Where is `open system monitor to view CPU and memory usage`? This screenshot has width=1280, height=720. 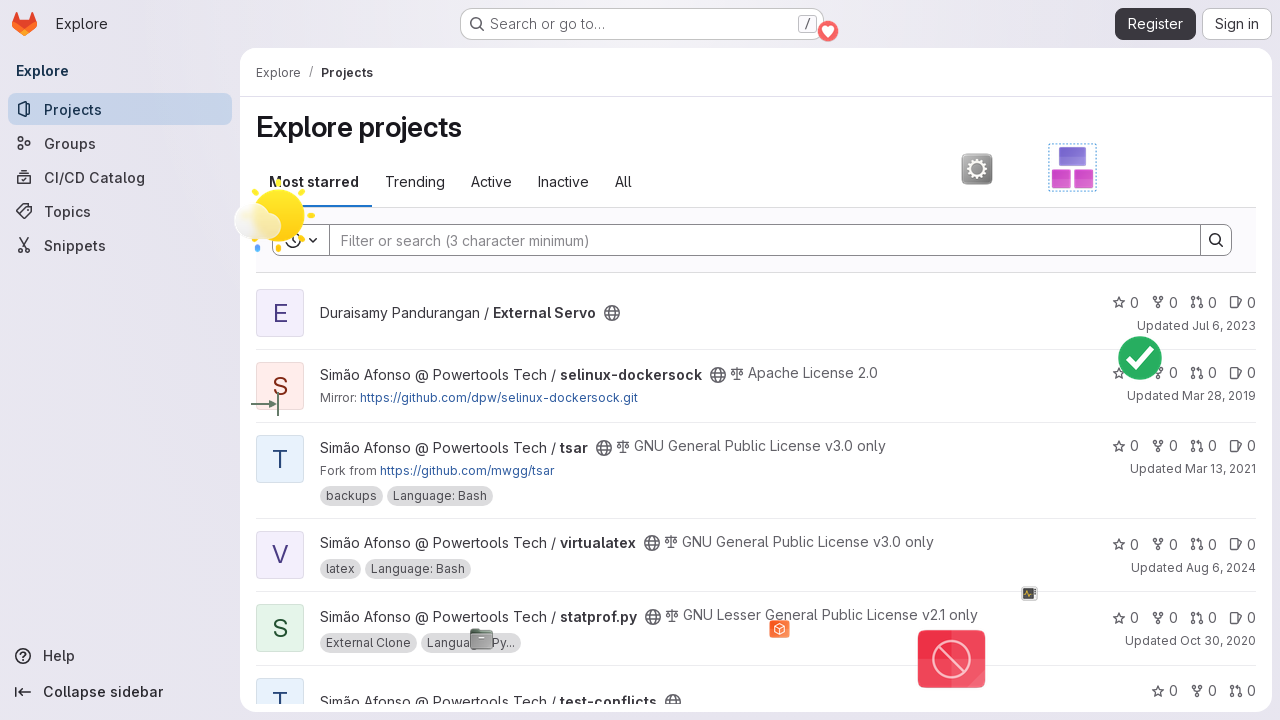
open system monitor to view CPU and memory usage is located at coordinates (1029, 593).